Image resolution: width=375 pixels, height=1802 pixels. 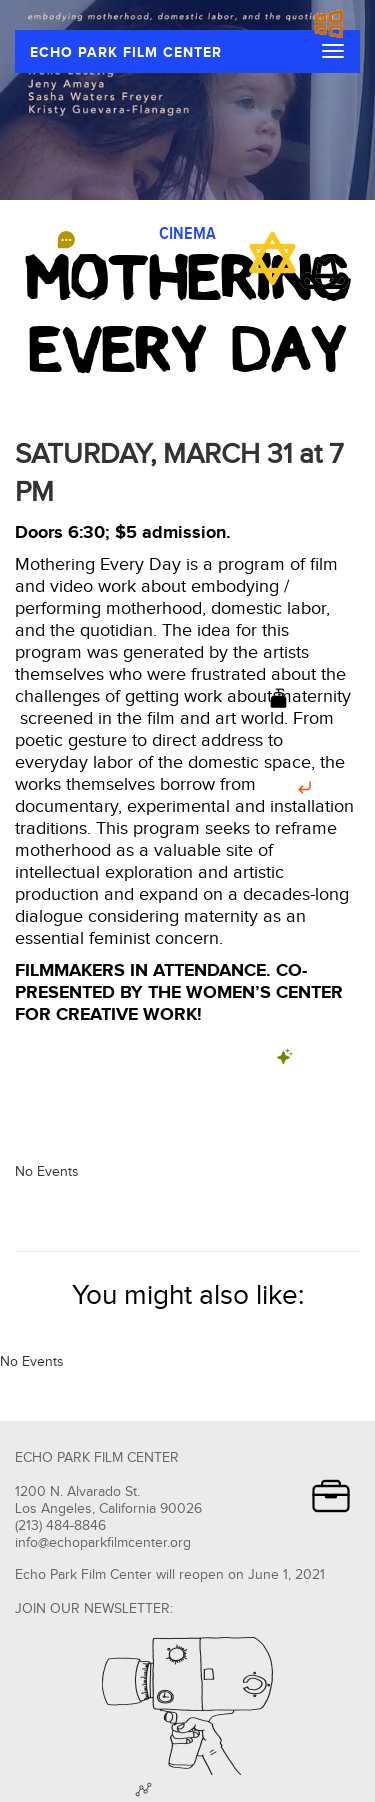 I want to click on indicates jewish religious content or services, so click(x=272, y=258).